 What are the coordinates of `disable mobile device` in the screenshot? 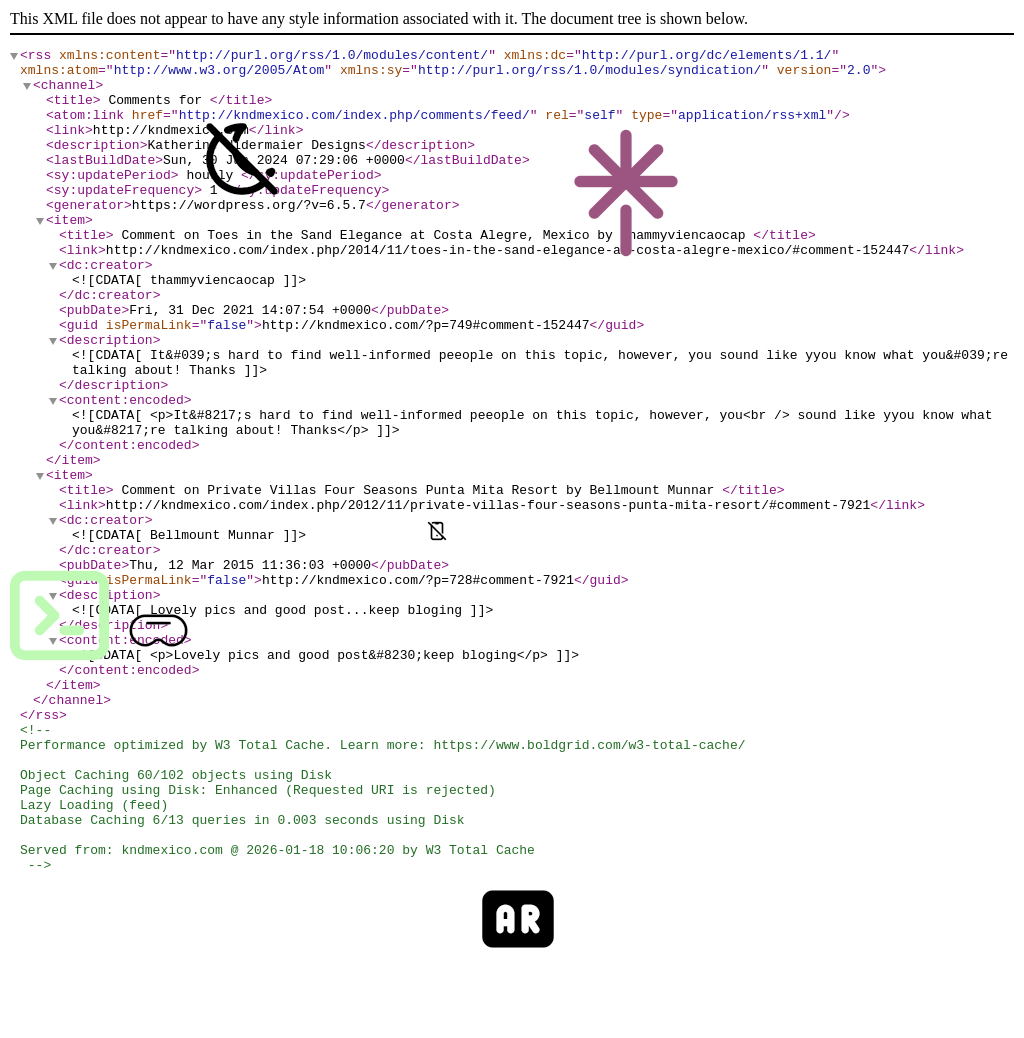 It's located at (437, 531).